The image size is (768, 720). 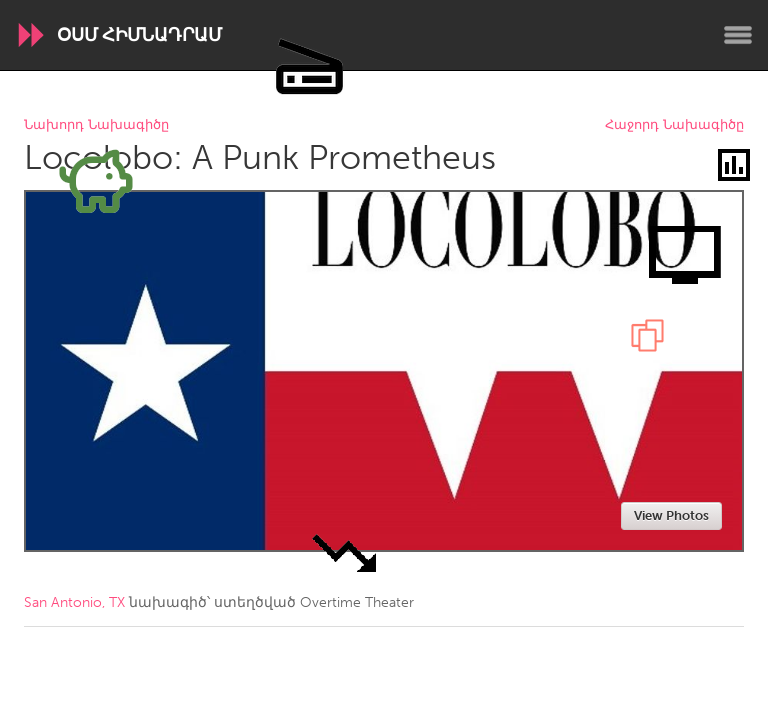 What do you see at coordinates (647, 335) in the screenshot?
I see `view a collection of items` at bounding box center [647, 335].